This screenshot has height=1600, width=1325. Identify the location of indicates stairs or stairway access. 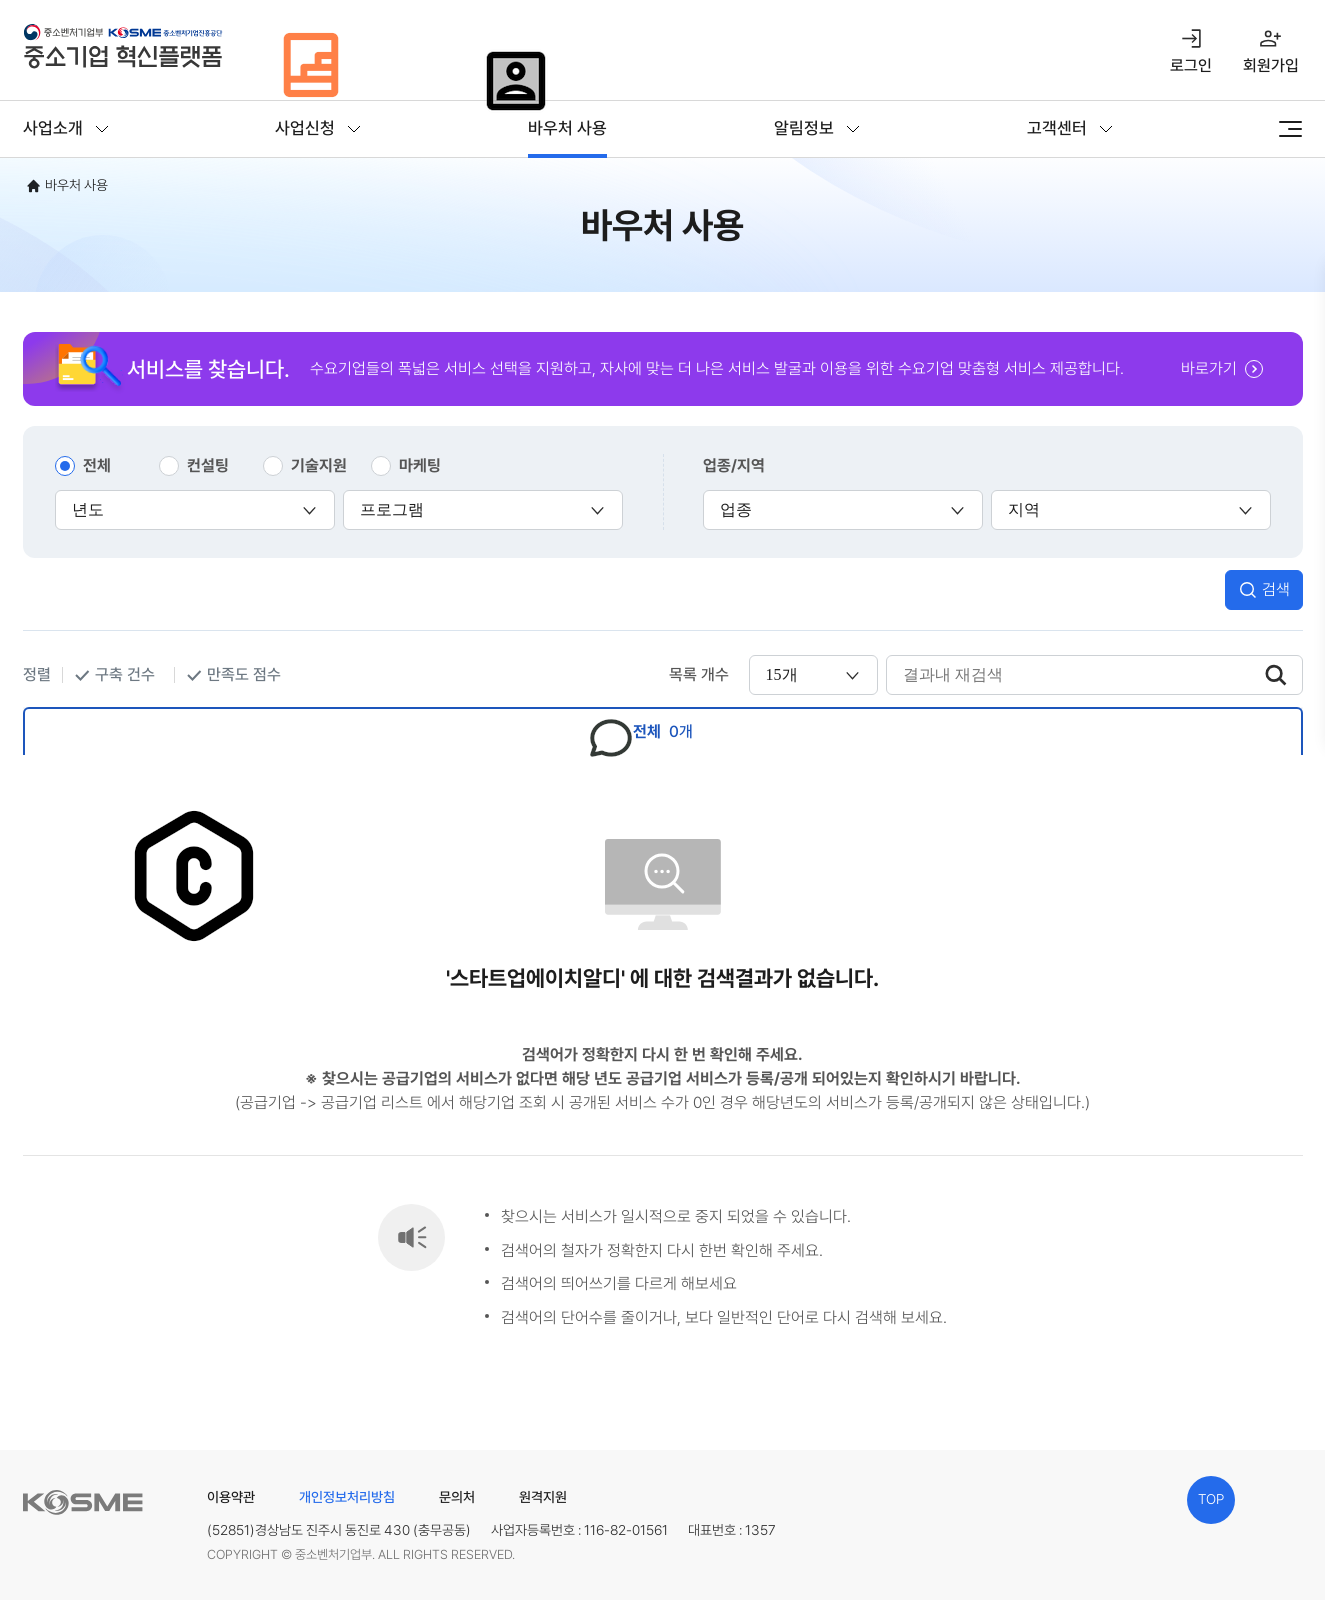
(311, 65).